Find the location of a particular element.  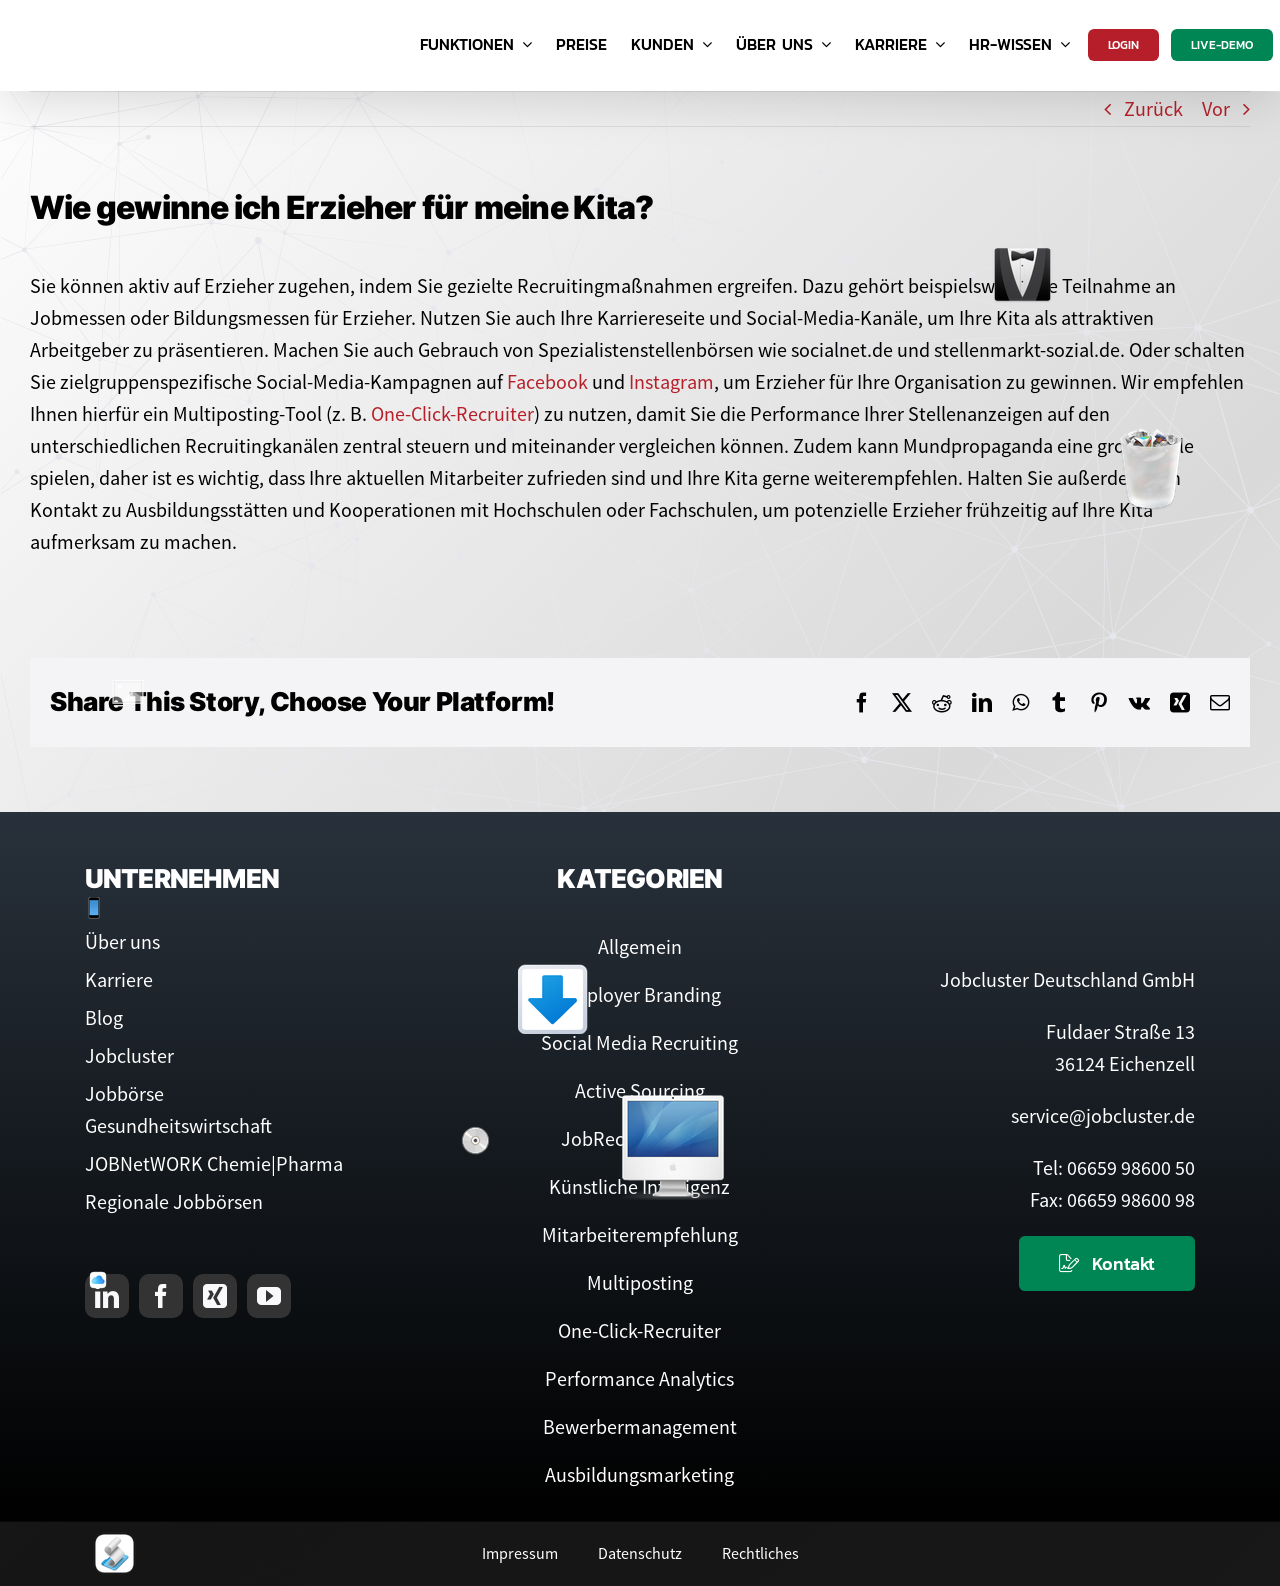

indicates a CD or optical disc drive is located at coordinates (475, 1140).